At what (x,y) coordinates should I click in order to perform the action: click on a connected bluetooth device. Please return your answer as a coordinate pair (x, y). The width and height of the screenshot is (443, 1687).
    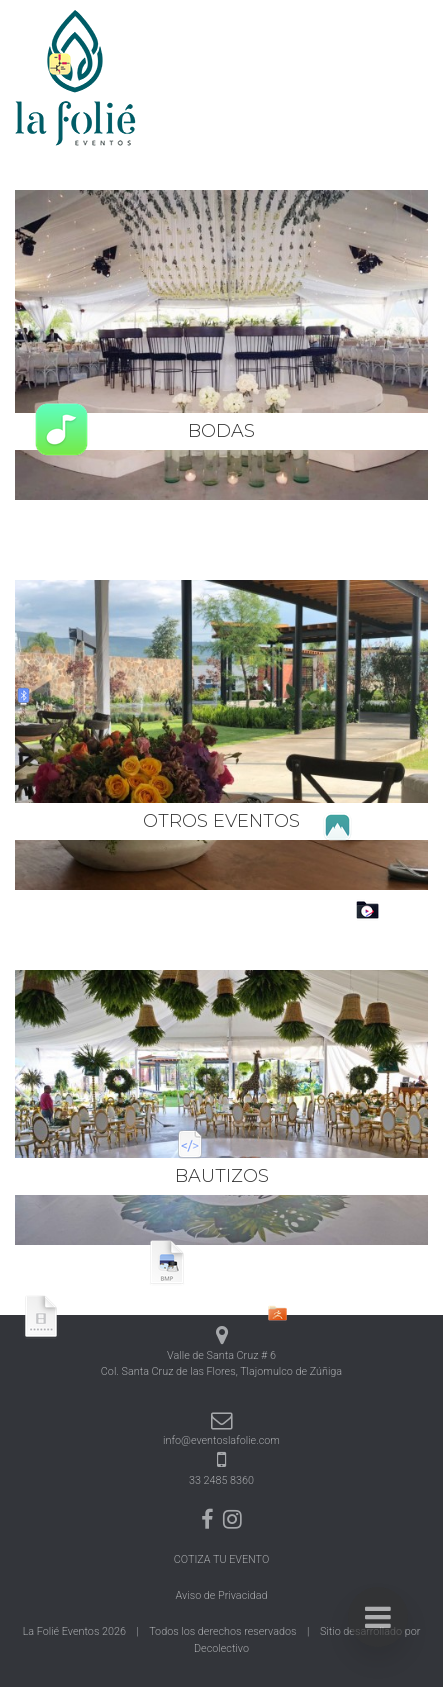
    Looking at the image, I should click on (23, 696).